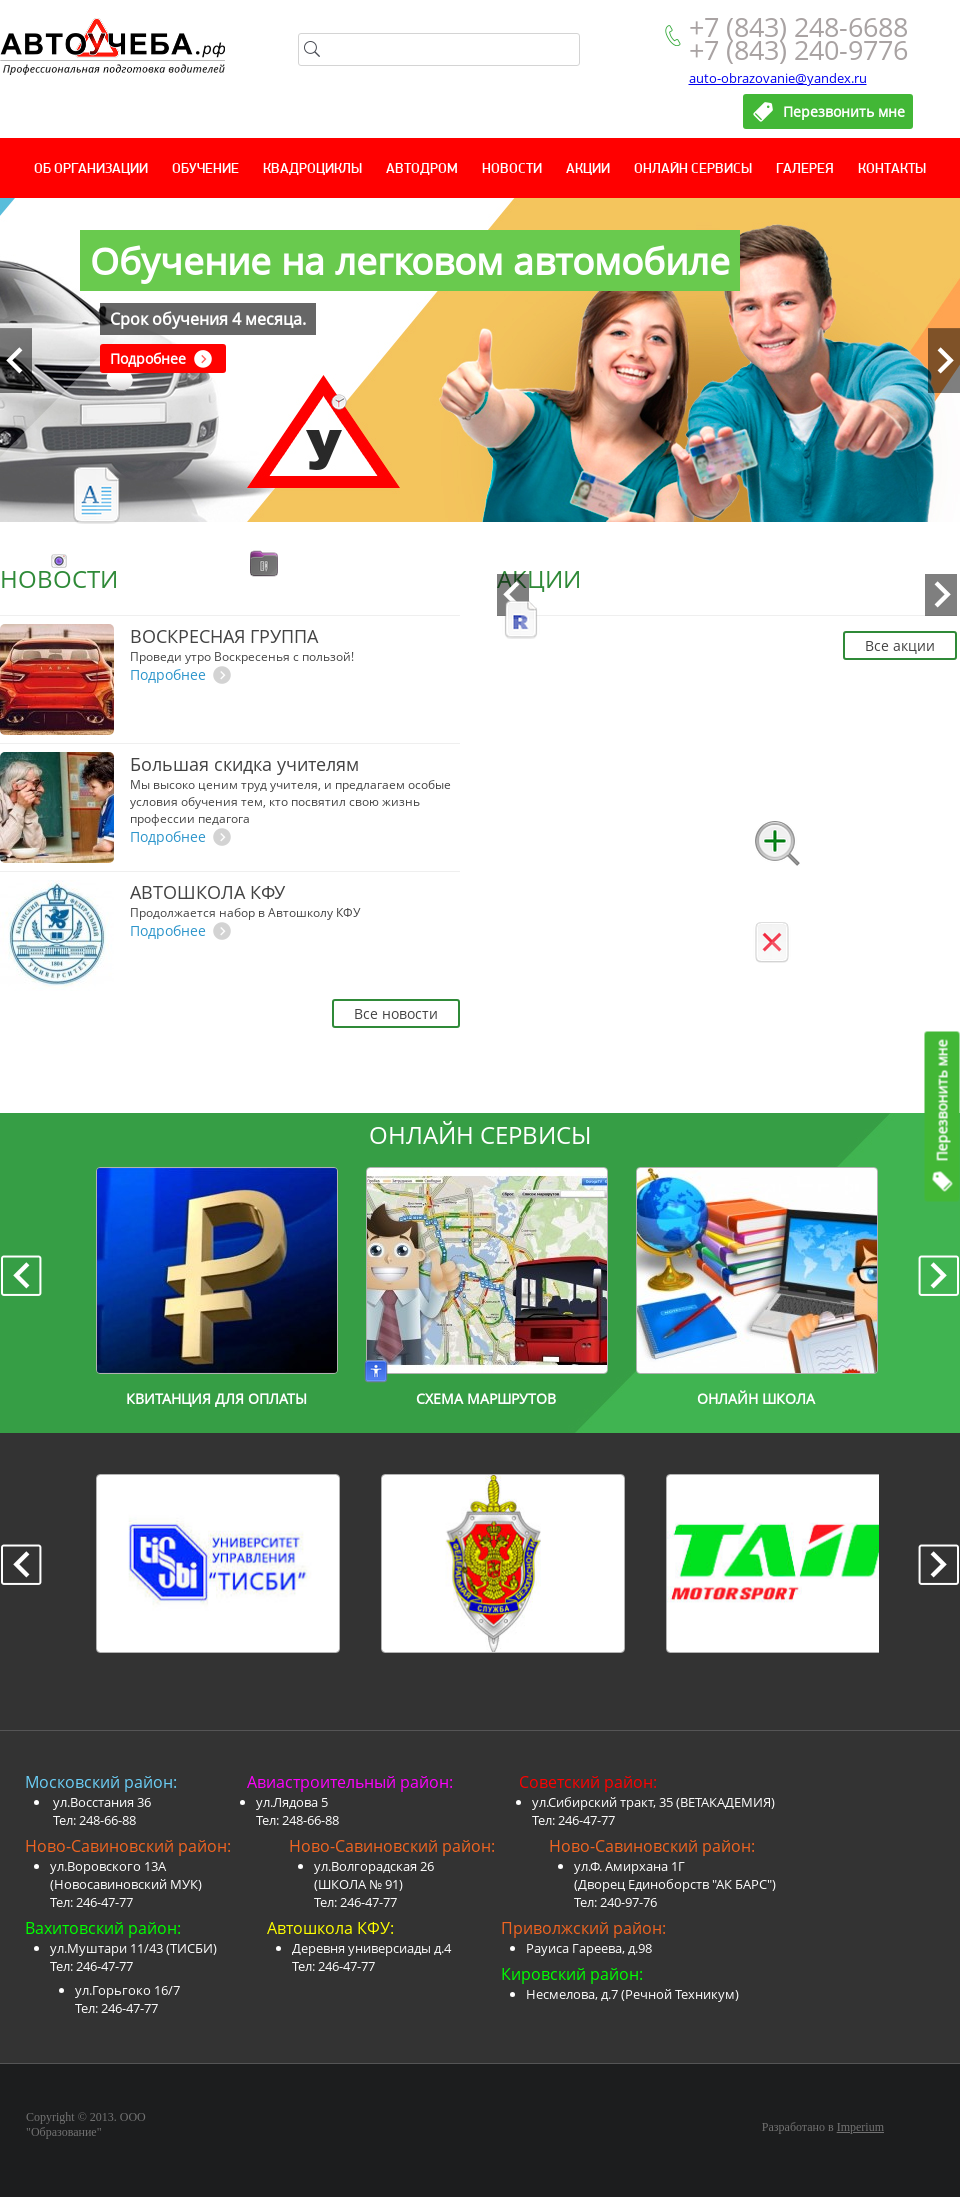 The height and width of the screenshot is (2197, 960). I want to click on open a word processing document, so click(96, 494).